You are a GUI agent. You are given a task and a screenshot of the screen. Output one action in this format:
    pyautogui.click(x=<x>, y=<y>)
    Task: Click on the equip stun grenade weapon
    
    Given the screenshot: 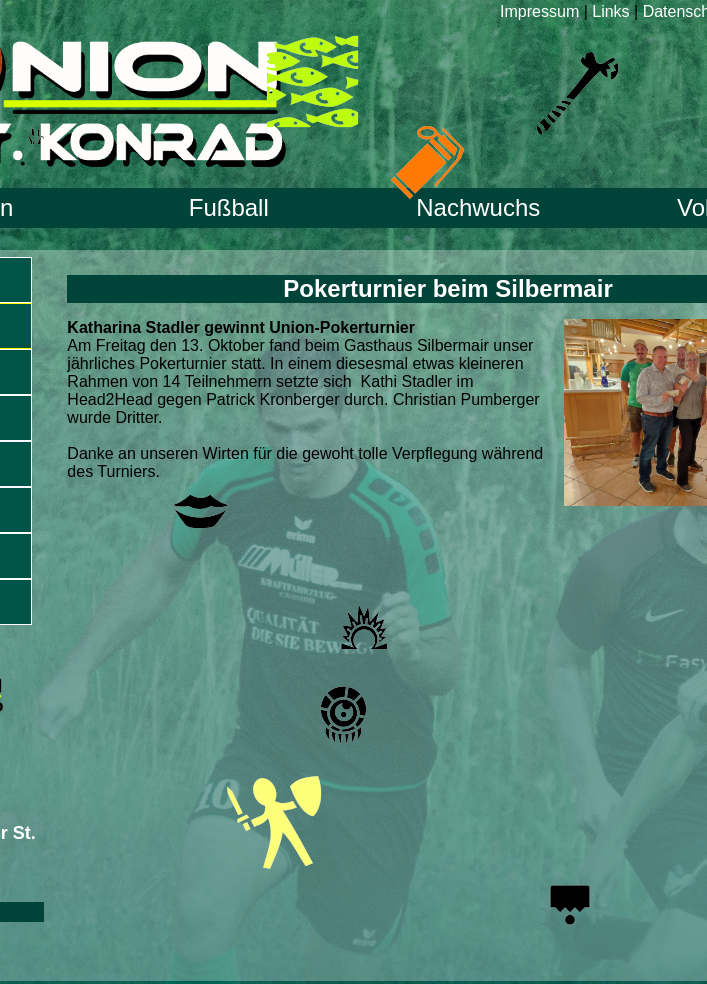 What is the action you would take?
    pyautogui.click(x=427, y=162)
    